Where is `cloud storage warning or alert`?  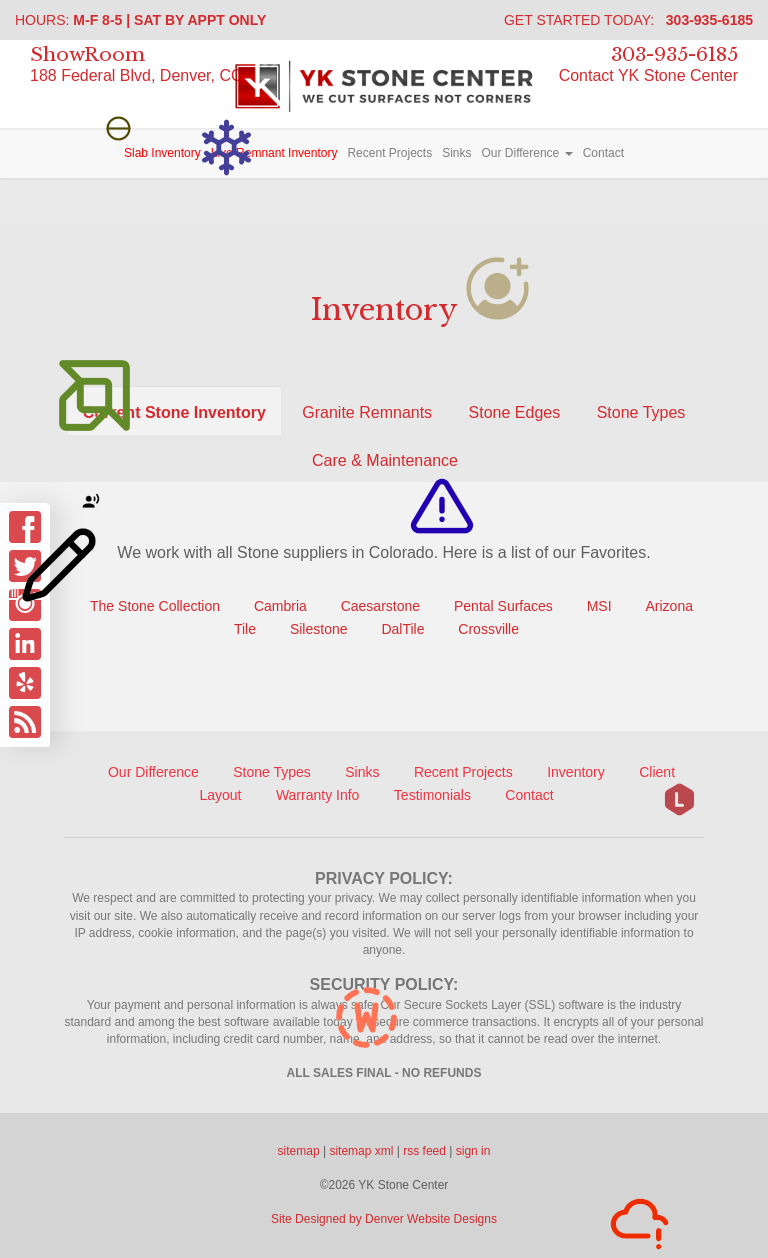 cloud storage warning or alert is located at coordinates (640, 1220).